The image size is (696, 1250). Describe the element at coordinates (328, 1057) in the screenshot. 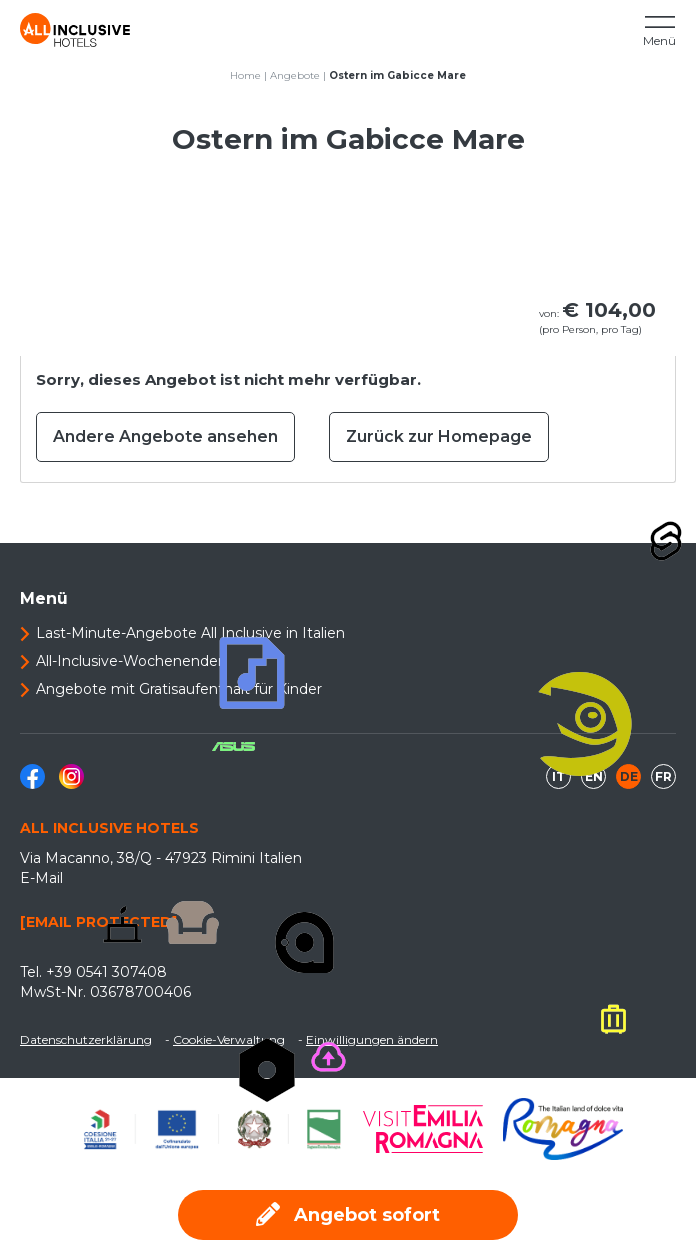

I see `upload file to cloud storage` at that location.